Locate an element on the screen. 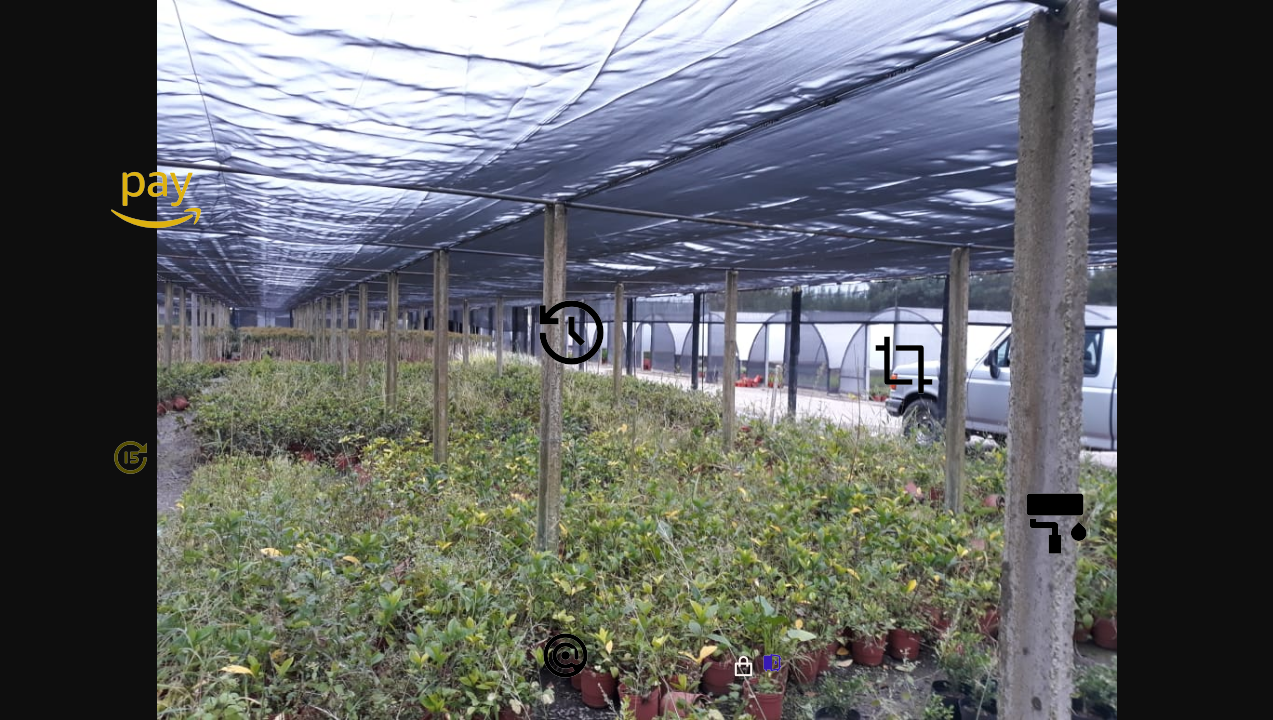  view history or recent activity is located at coordinates (571, 332).